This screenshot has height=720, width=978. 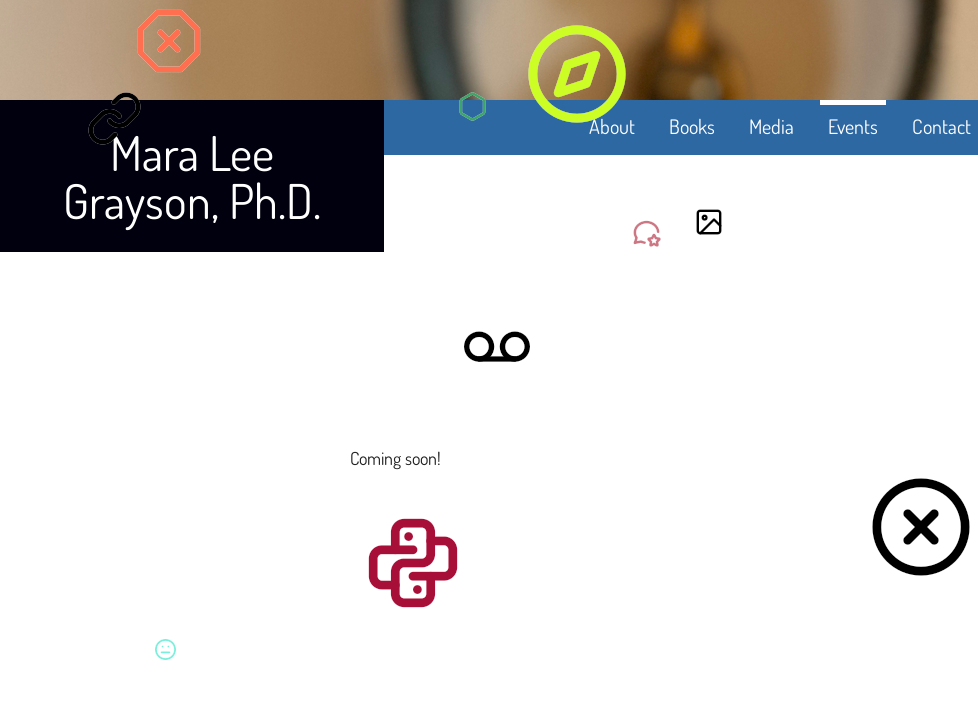 I want to click on close or dismiss a dialog, so click(x=921, y=527).